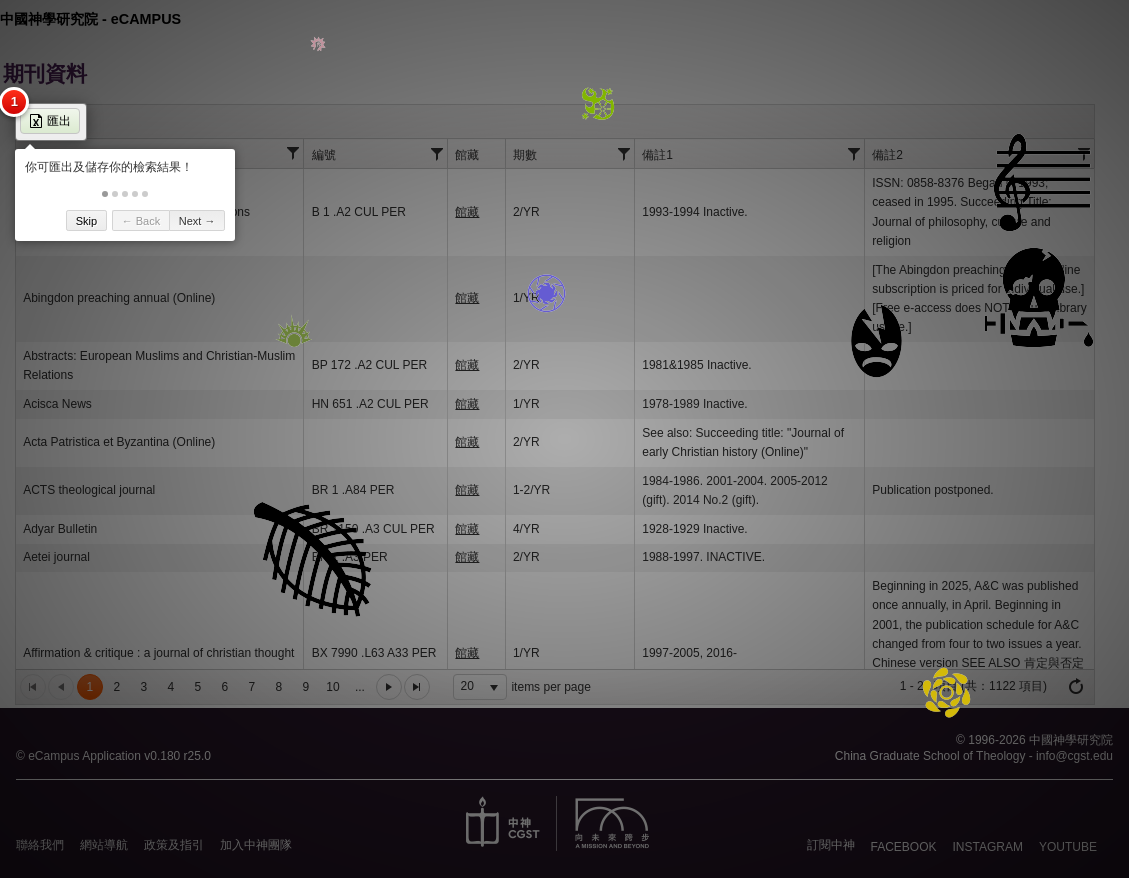 Image resolution: width=1129 pixels, height=878 pixels. I want to click on camera aperture or shutter control, so click(546, 293).